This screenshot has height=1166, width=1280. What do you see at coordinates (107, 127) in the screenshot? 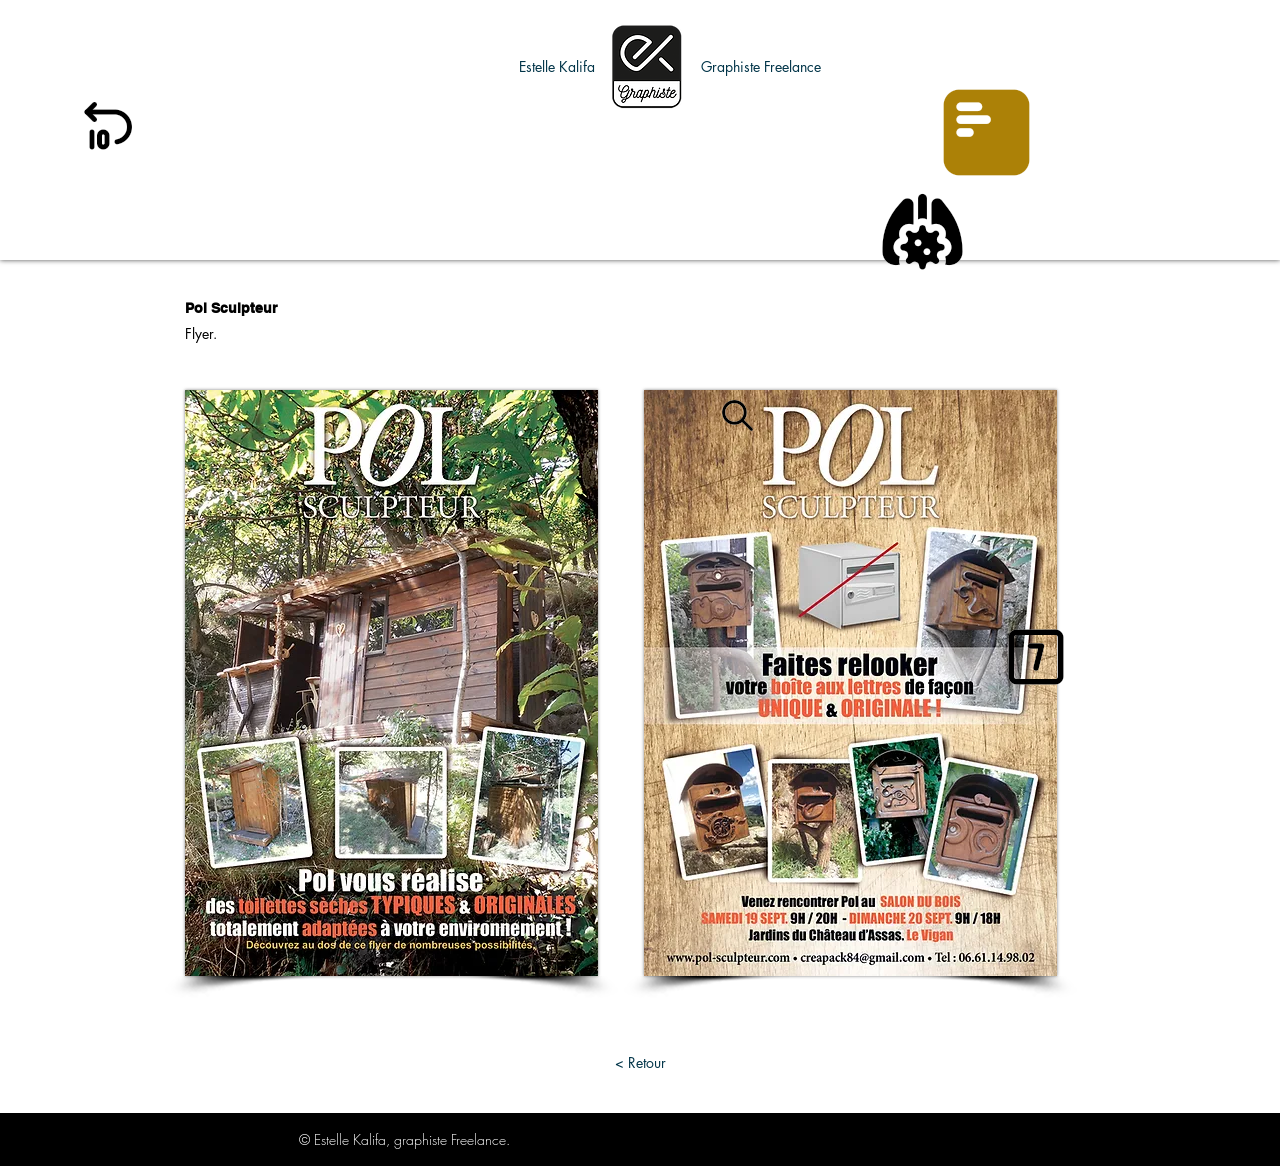
I see `skip backward 10 seconds` at bounding box center [107, 127].